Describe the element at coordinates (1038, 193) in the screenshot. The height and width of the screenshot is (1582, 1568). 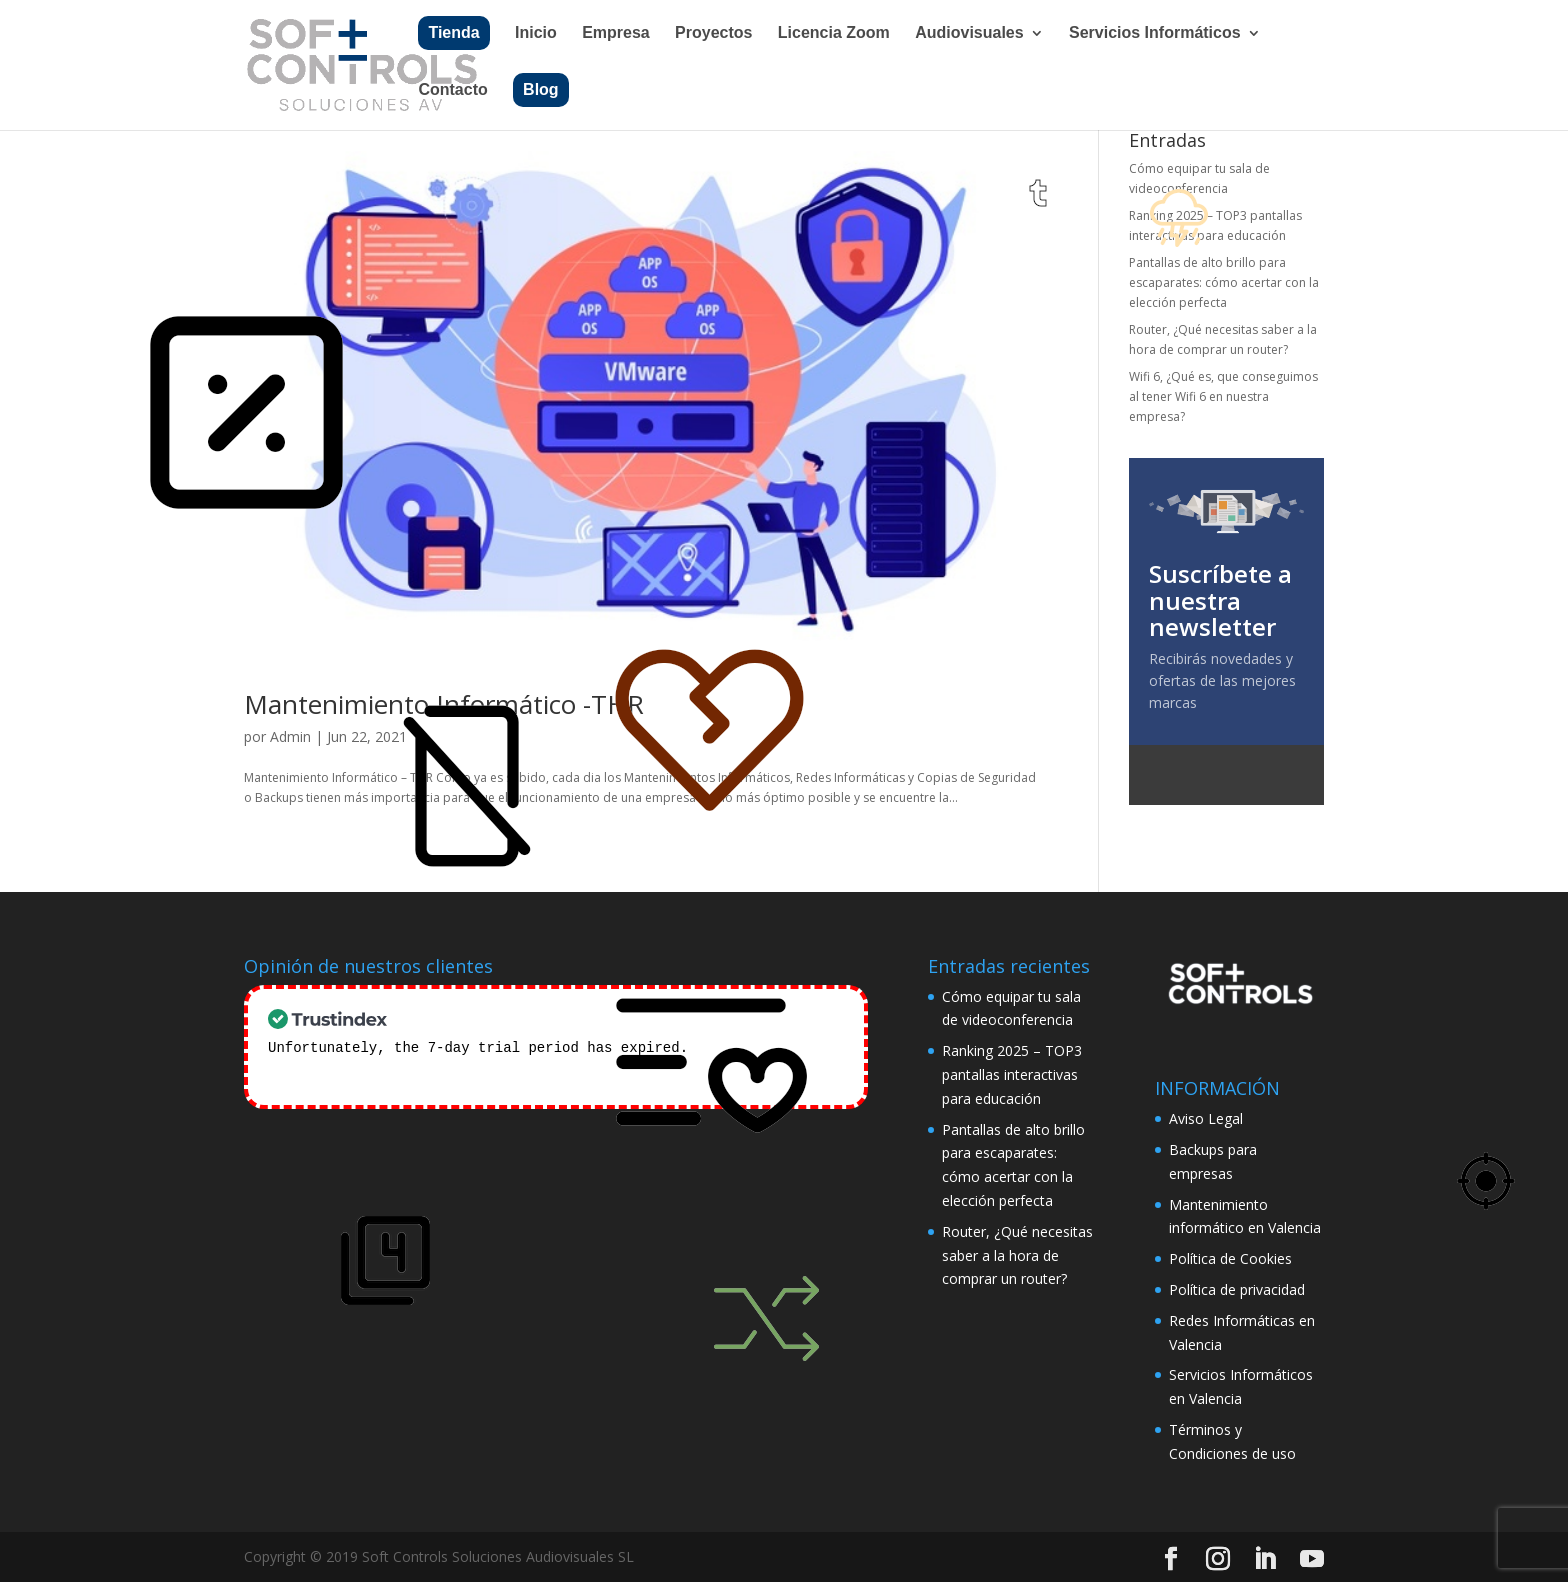
I see `open tumblr app` at that location.